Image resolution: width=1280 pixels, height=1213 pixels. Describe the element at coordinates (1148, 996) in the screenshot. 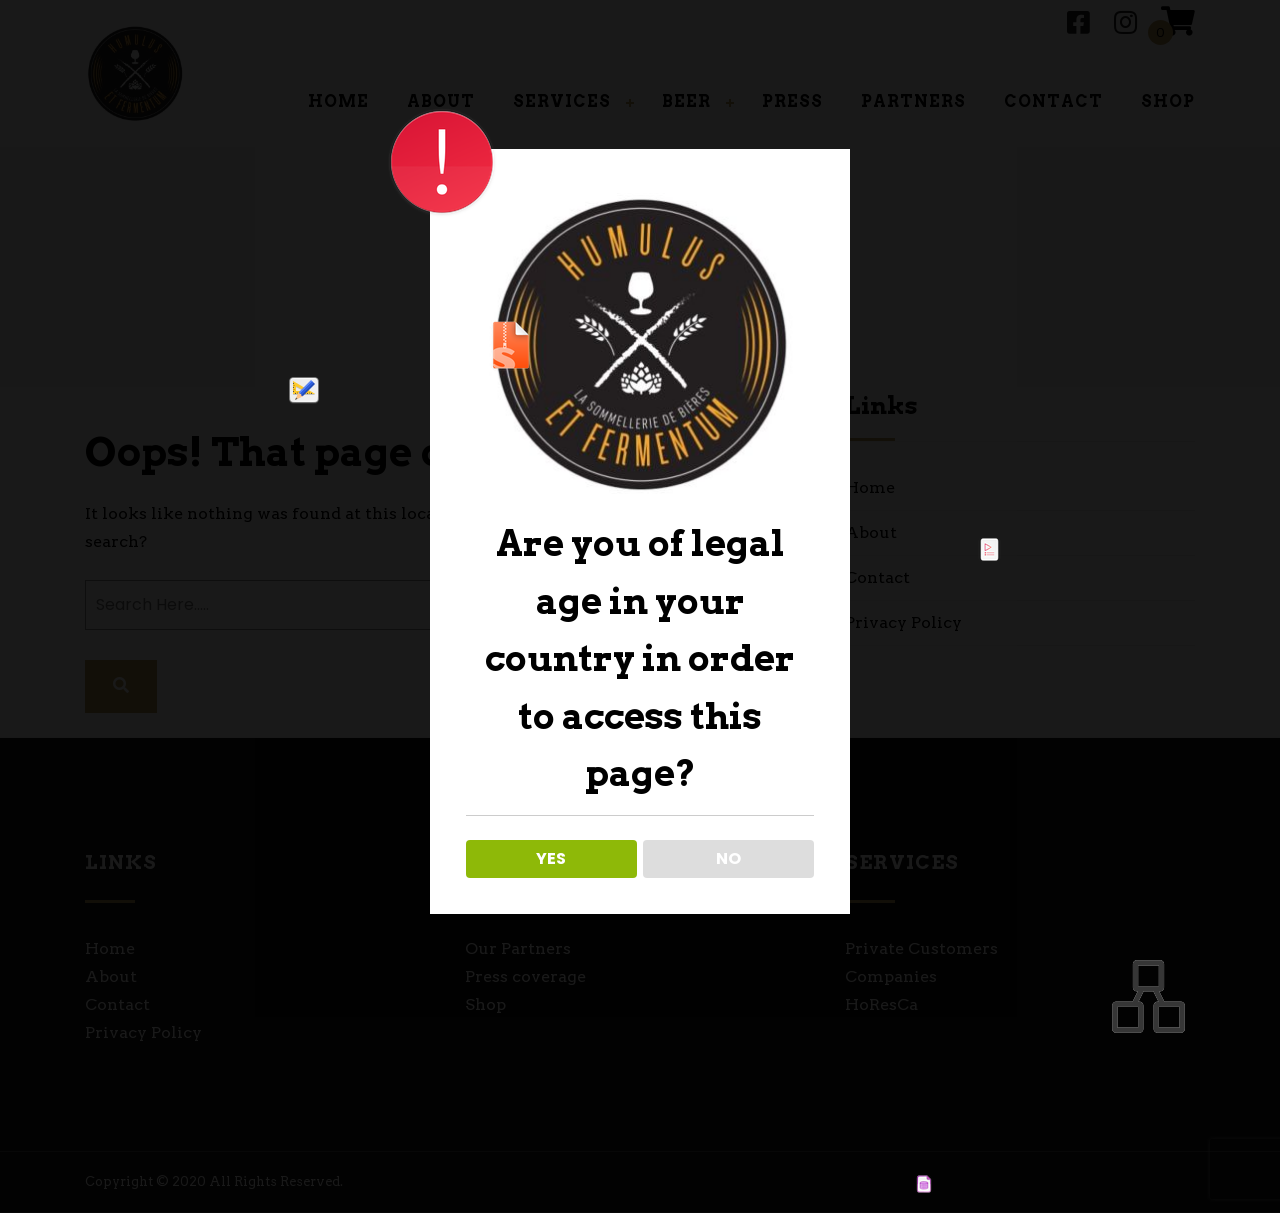

I see `open gtk4 node editor application` at that location.